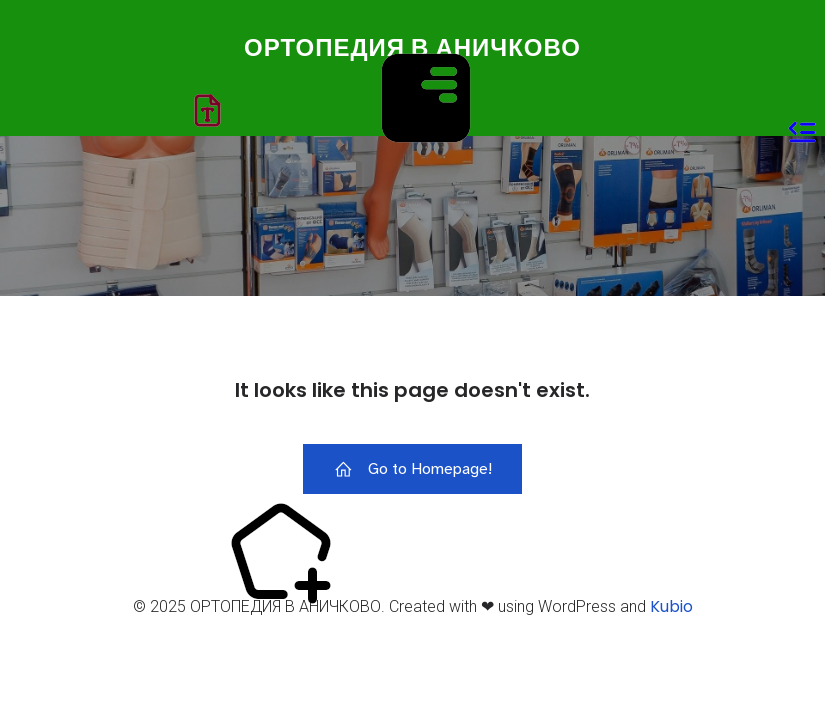 The image size is (825, 720). I want to click on align content to top-right of container, so click(426, 98).